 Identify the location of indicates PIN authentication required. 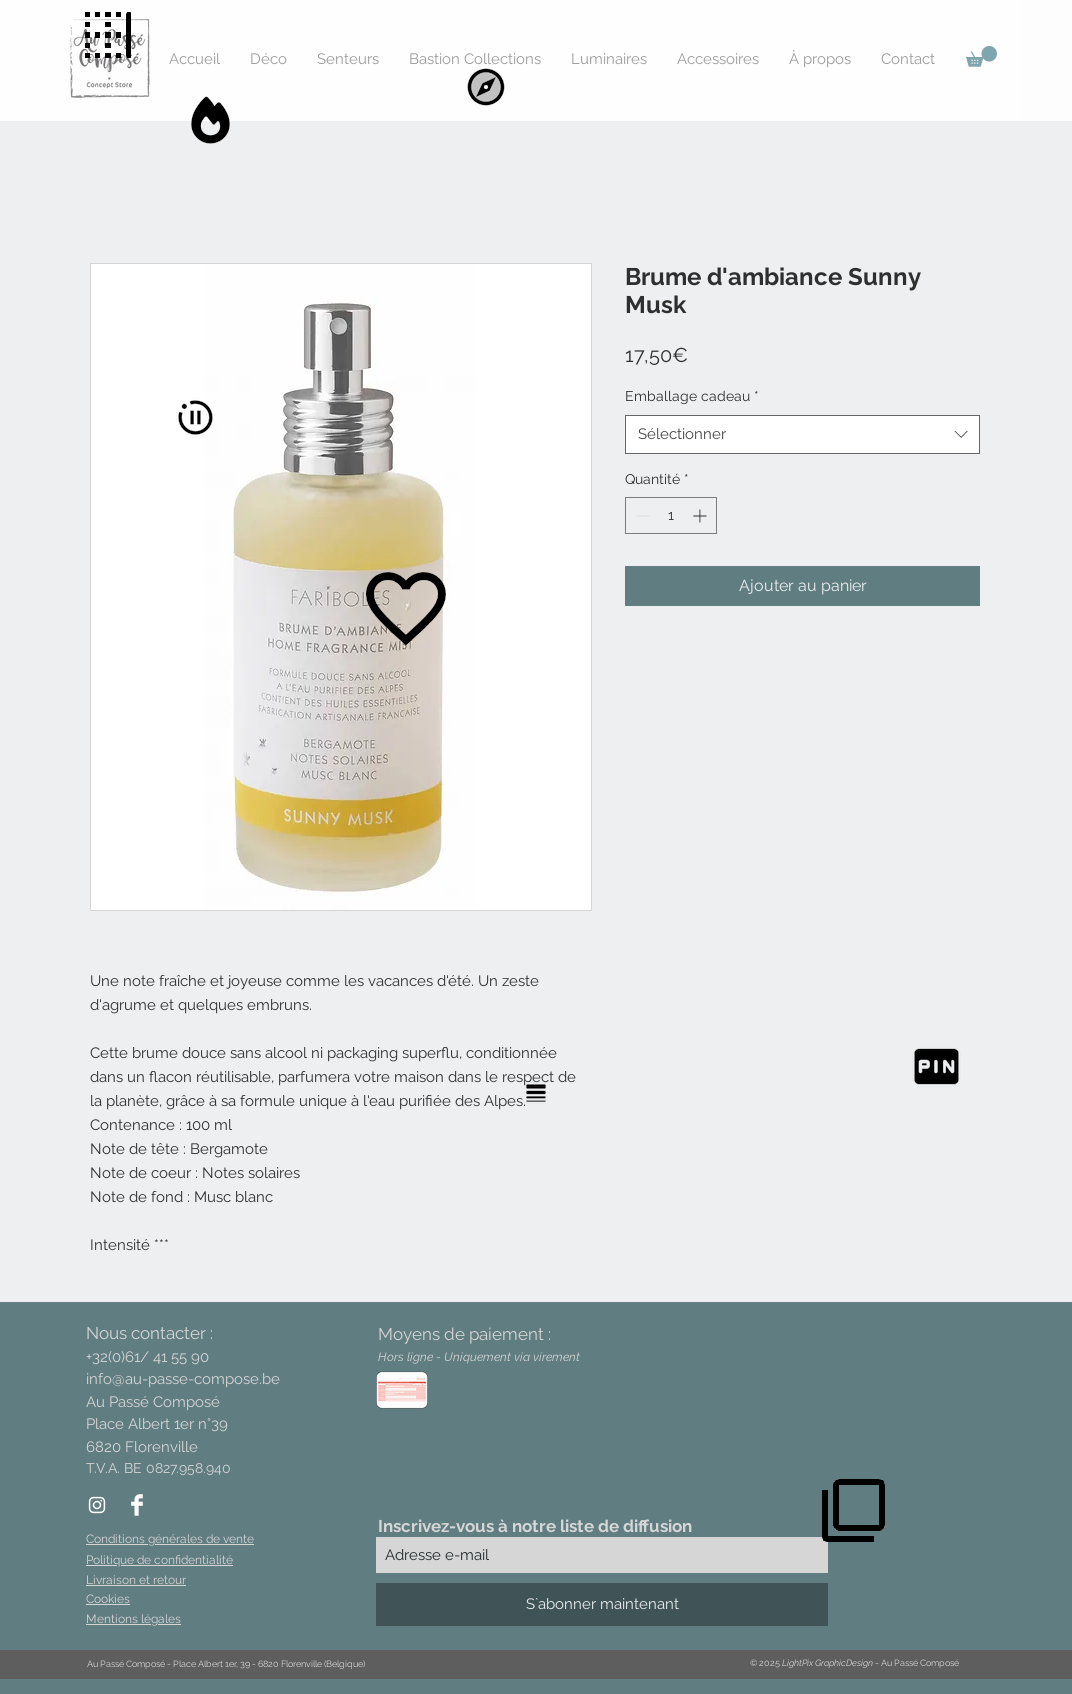
(936, 1066).